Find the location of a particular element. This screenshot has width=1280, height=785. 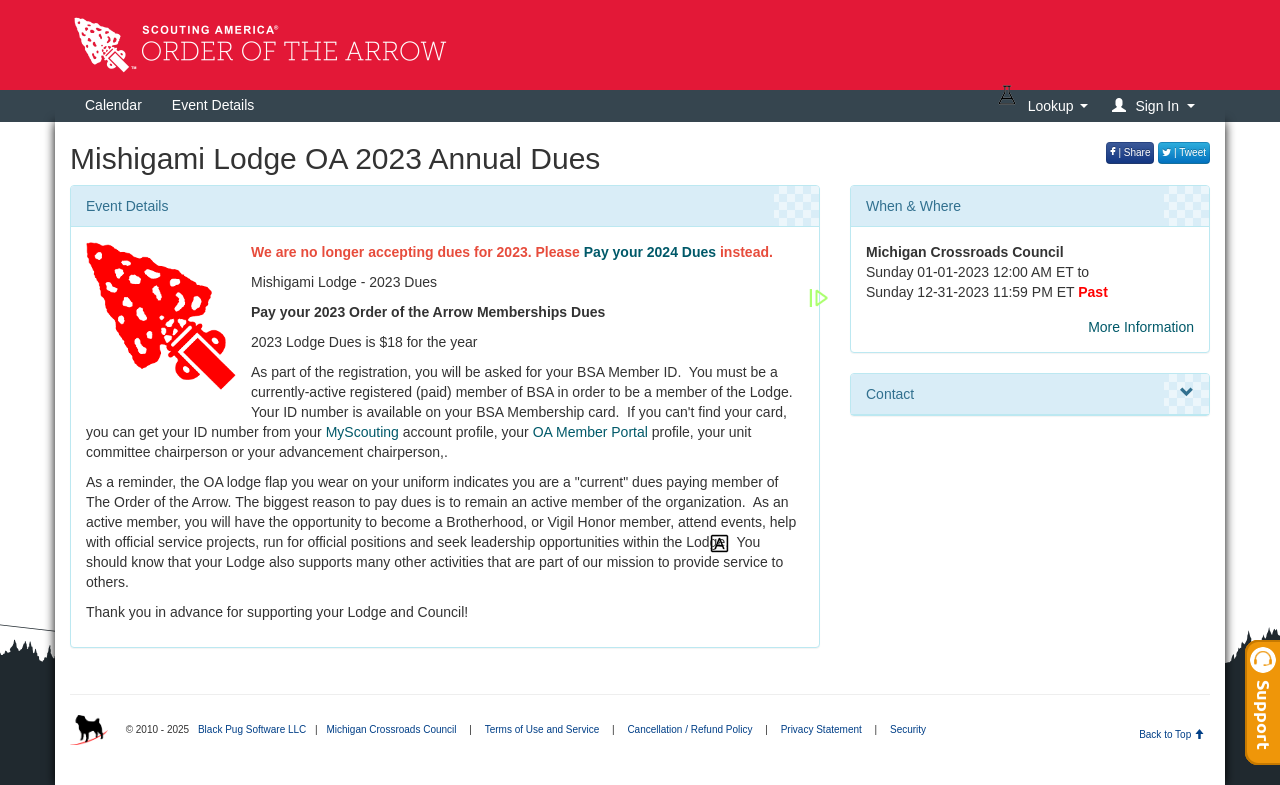

download or install new fonts is located at coordinates (719, 543).